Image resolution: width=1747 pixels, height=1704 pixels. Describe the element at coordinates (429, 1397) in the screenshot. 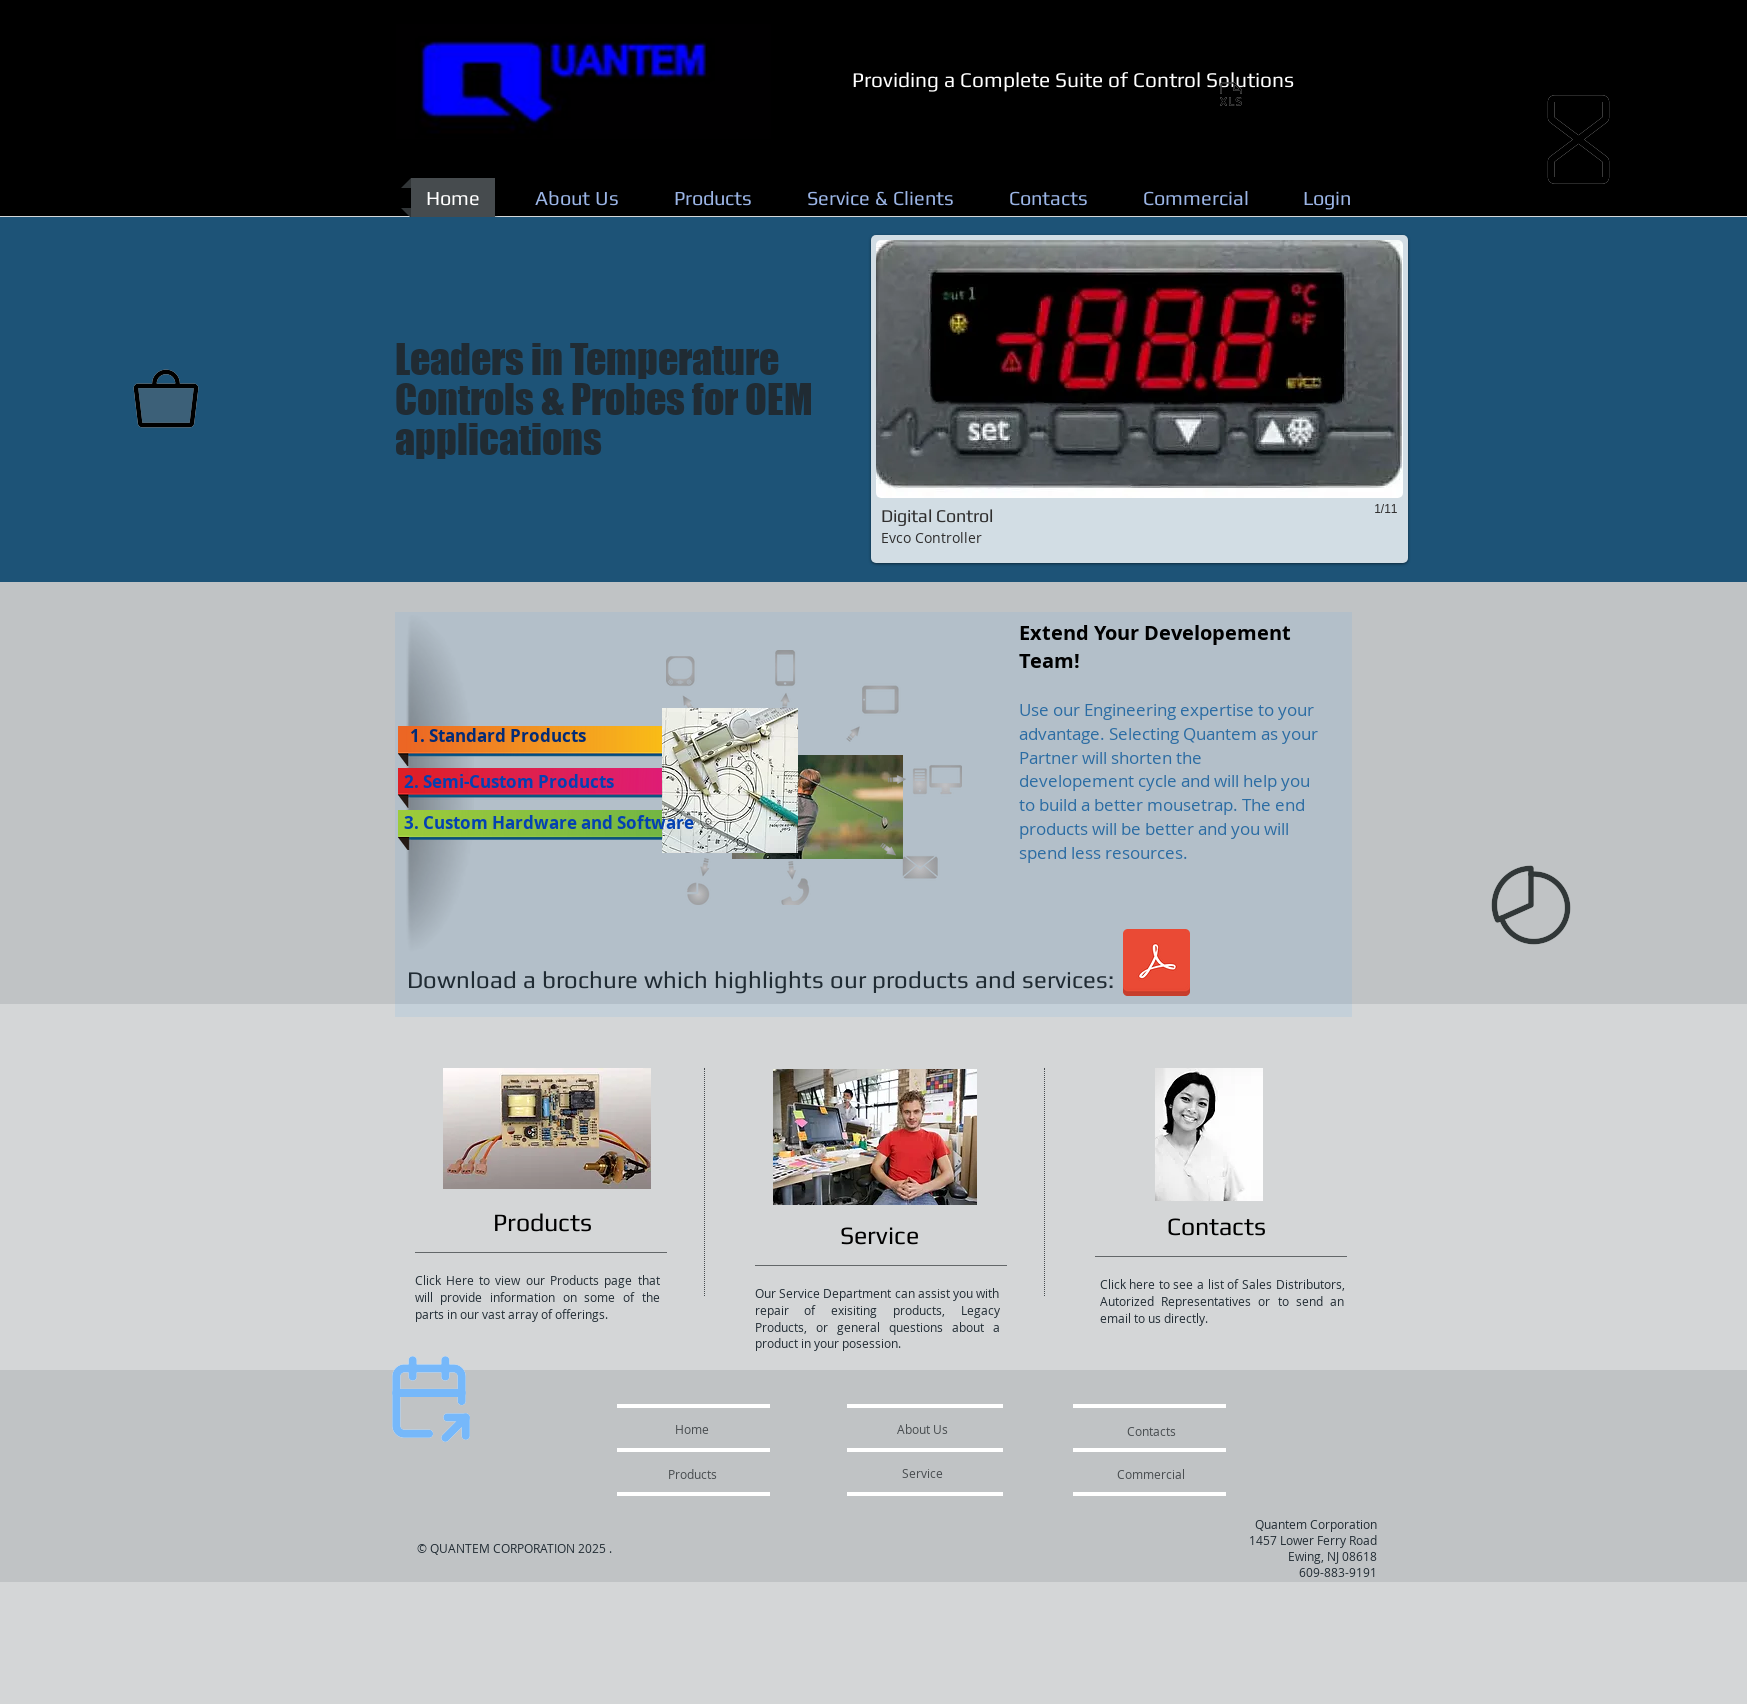

I see `share a calendar event` at that location.